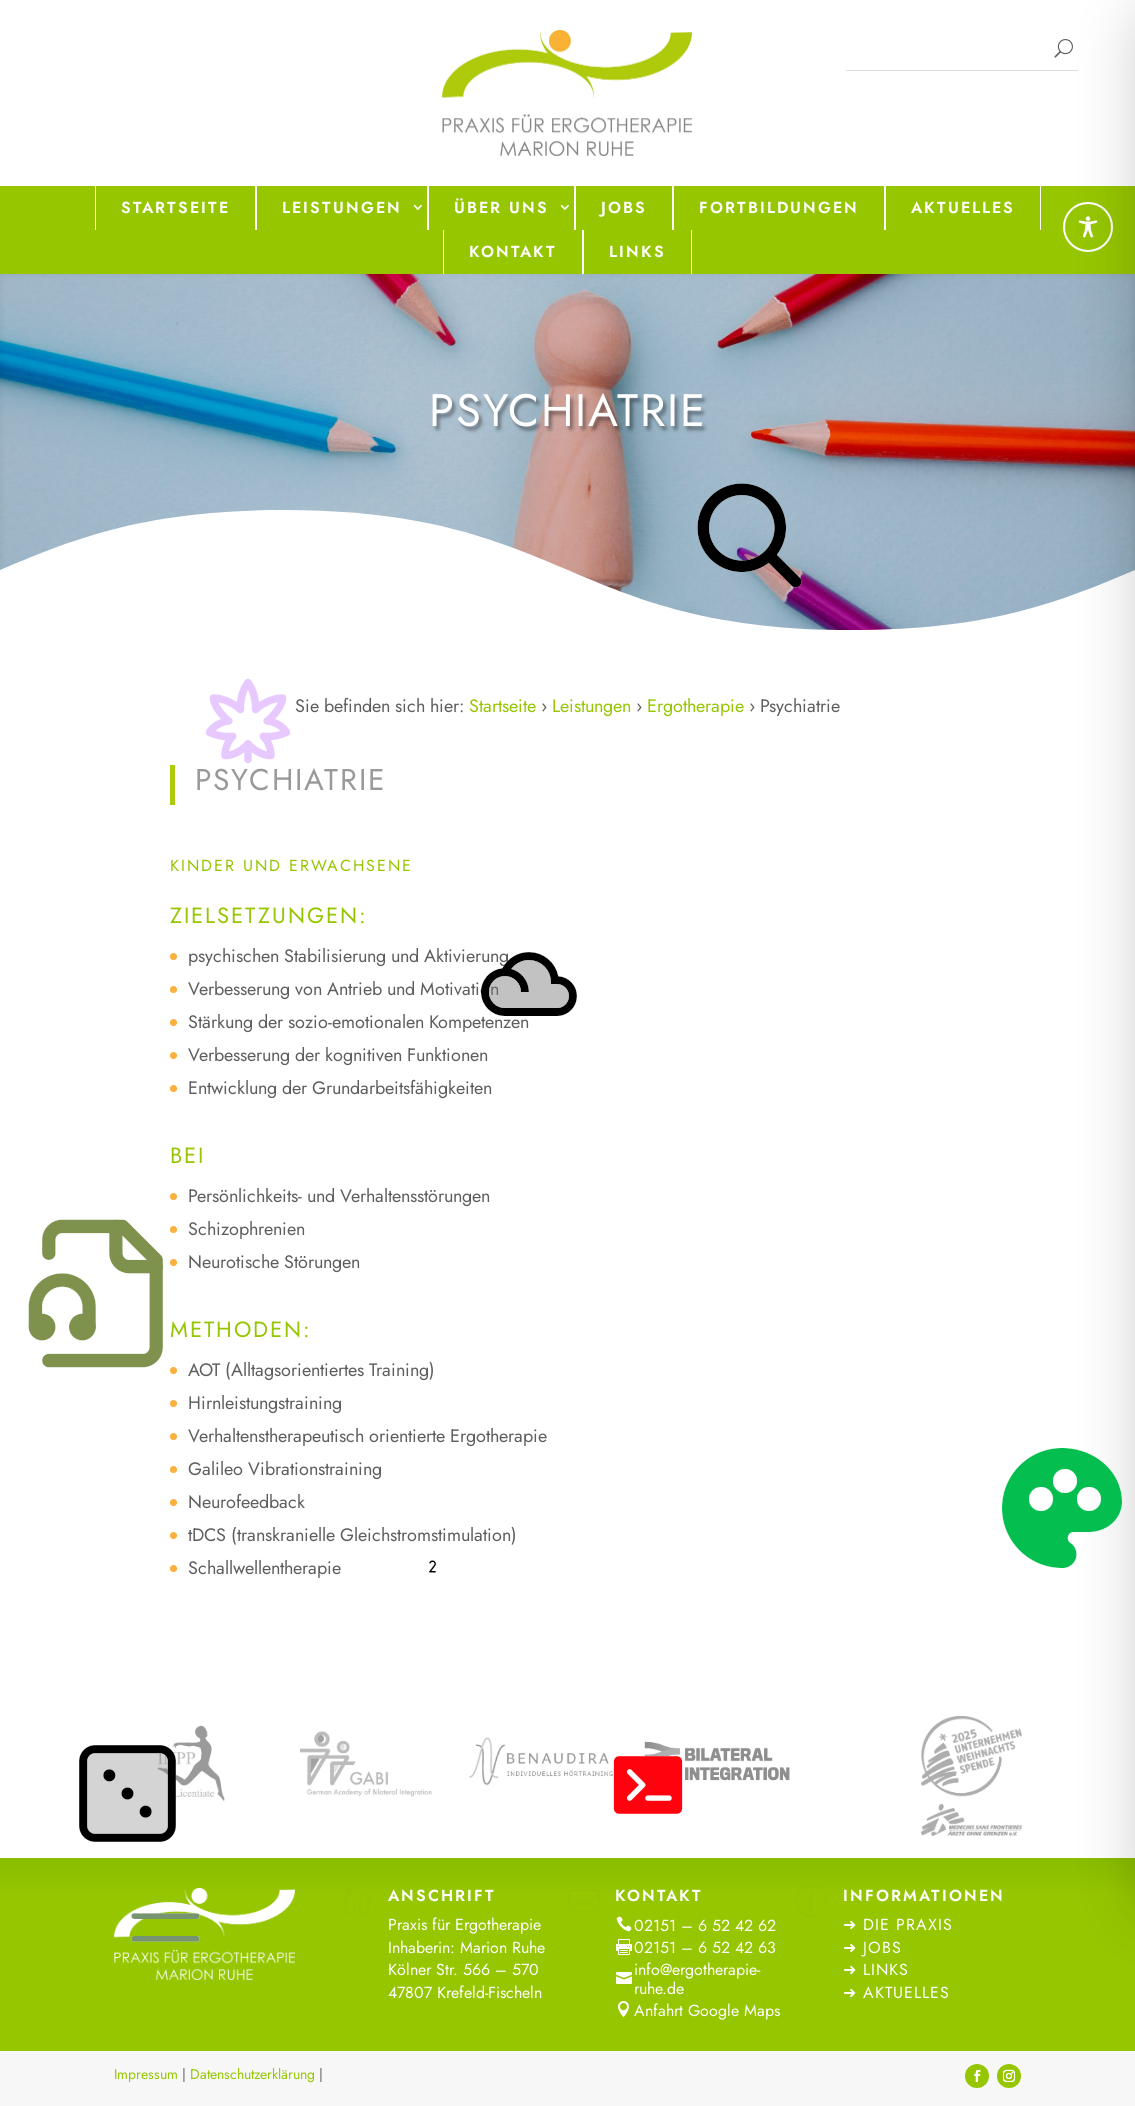 The height and width of the screenshot is (2106, 1135). I want to click on open an audio file, so click(102, 1293).